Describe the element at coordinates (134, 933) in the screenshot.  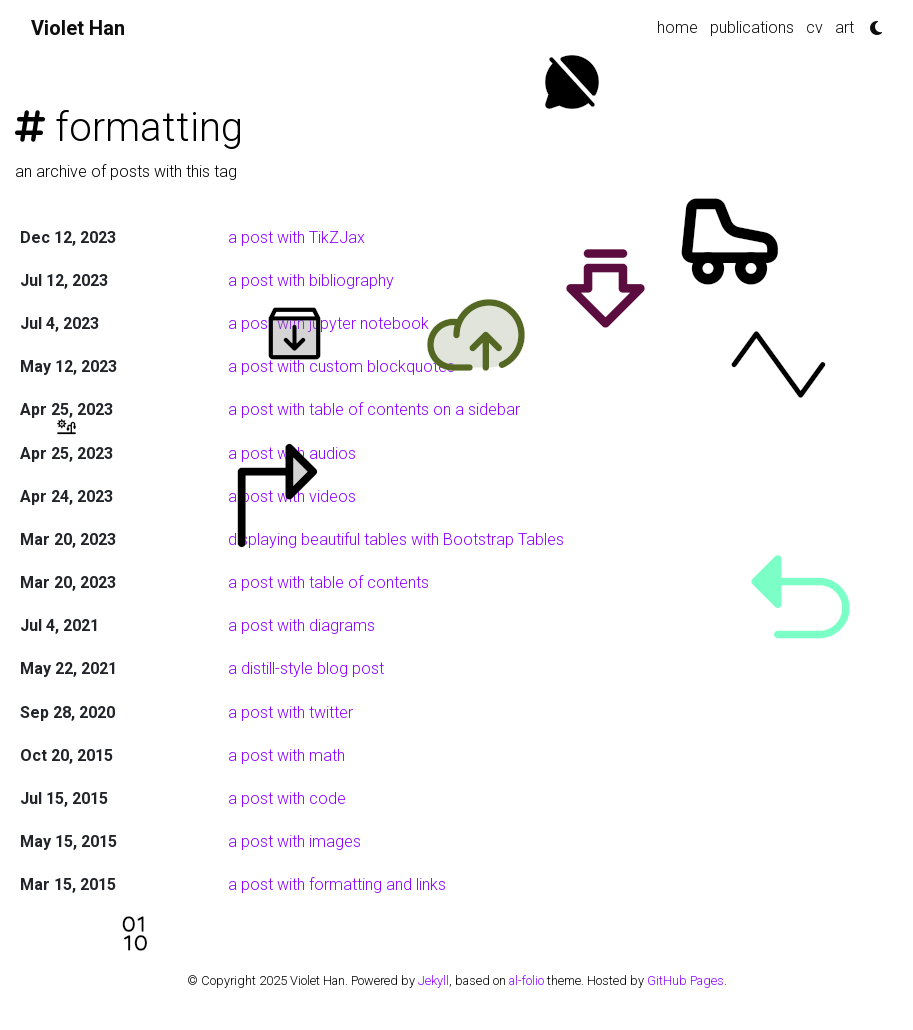
I see `view or access binary/code data` at that location.